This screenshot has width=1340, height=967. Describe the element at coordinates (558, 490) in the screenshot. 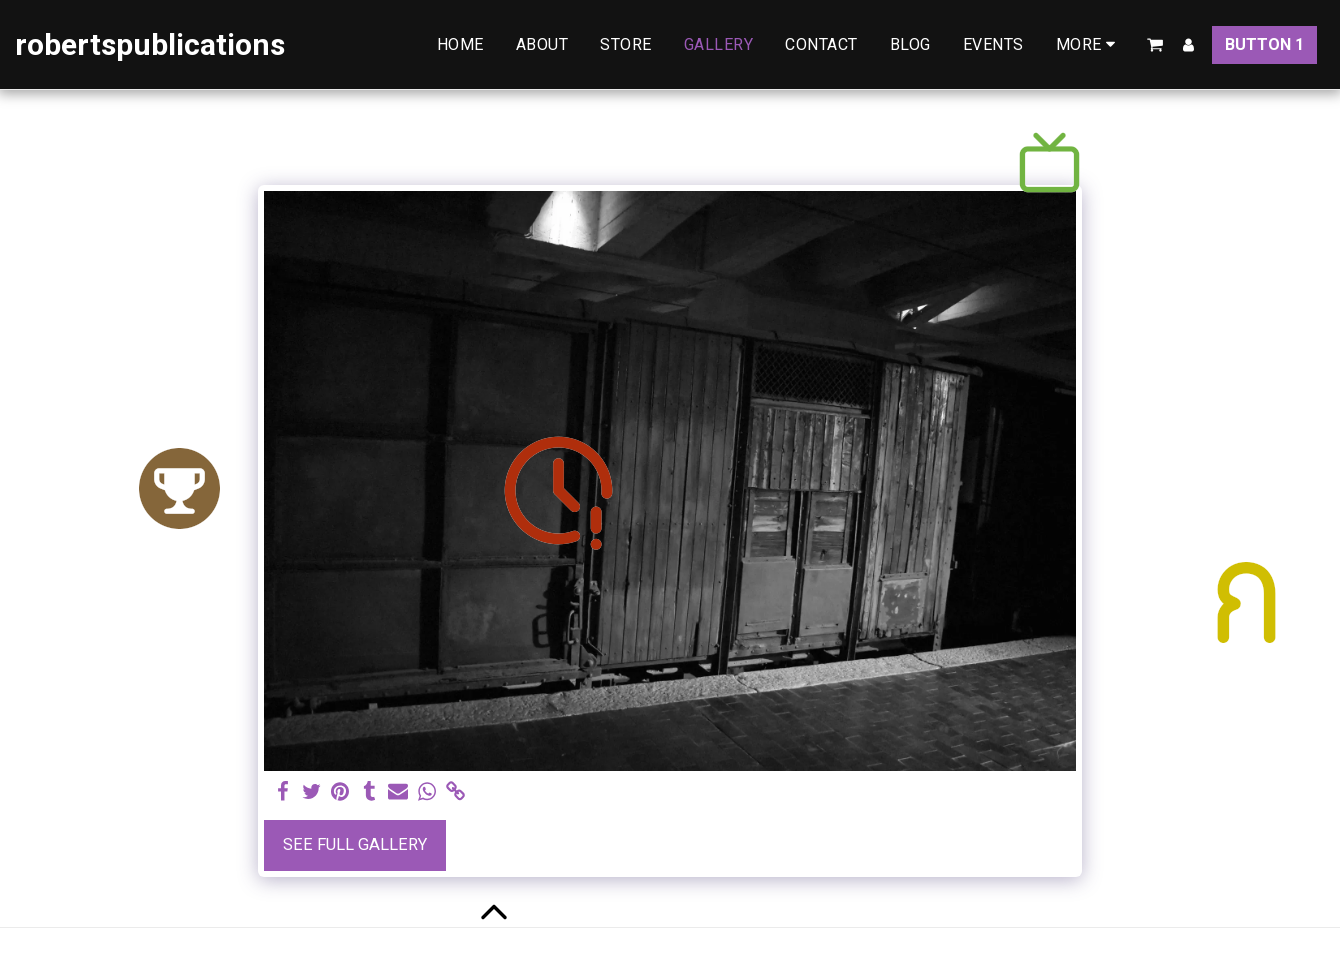

I see `time-sensitive alert or warning` at that location.